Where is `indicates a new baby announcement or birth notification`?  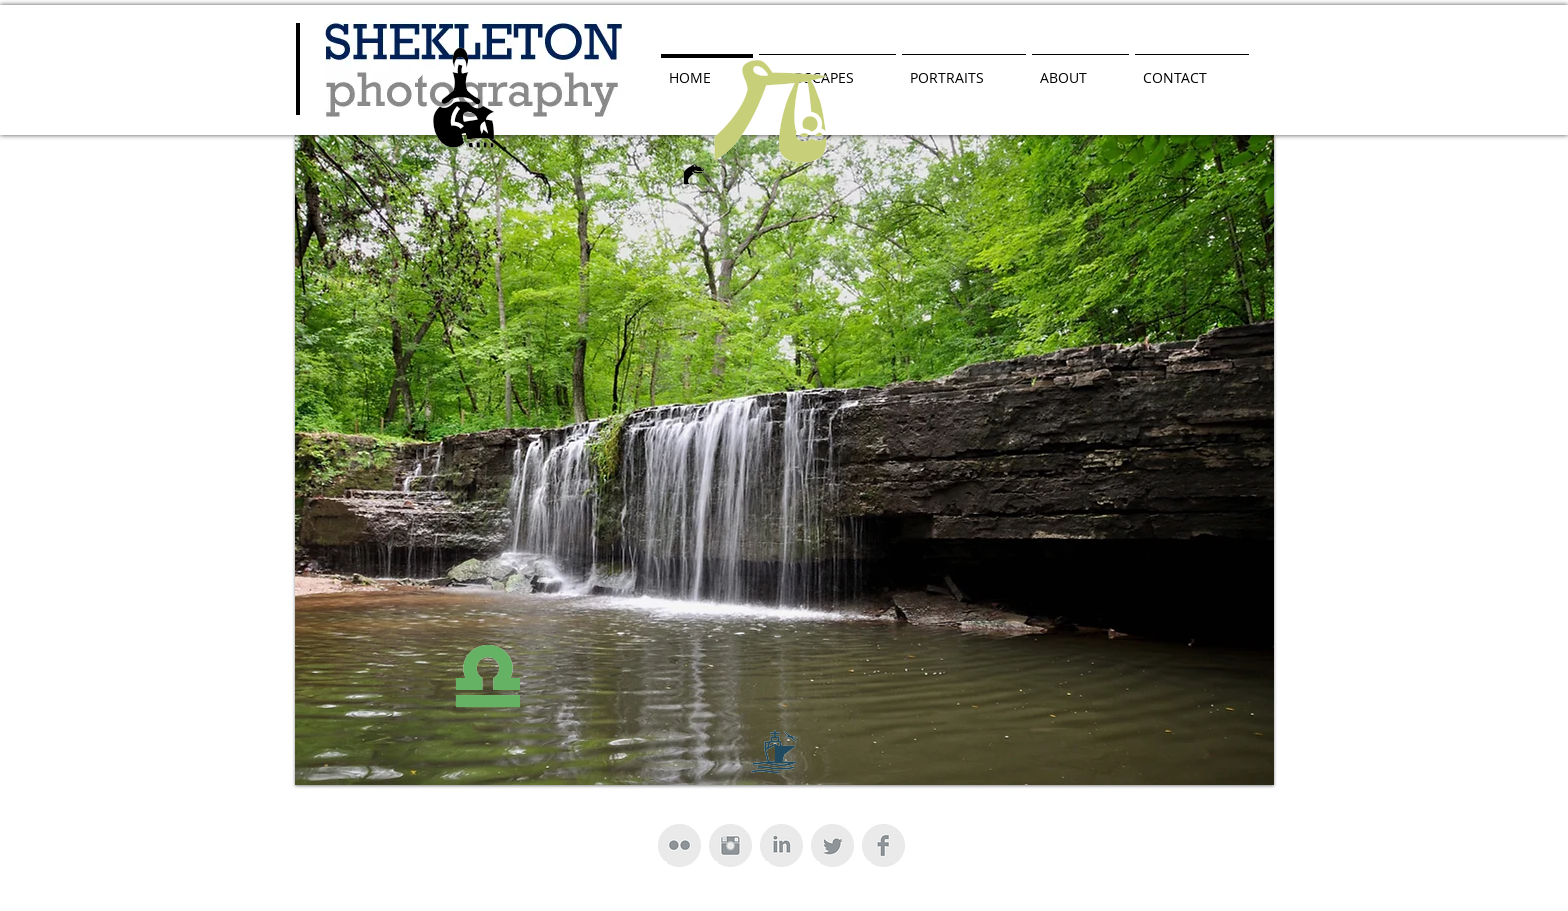 indicates a new baby announcement or birth notification is located at coordinates (771, 106).